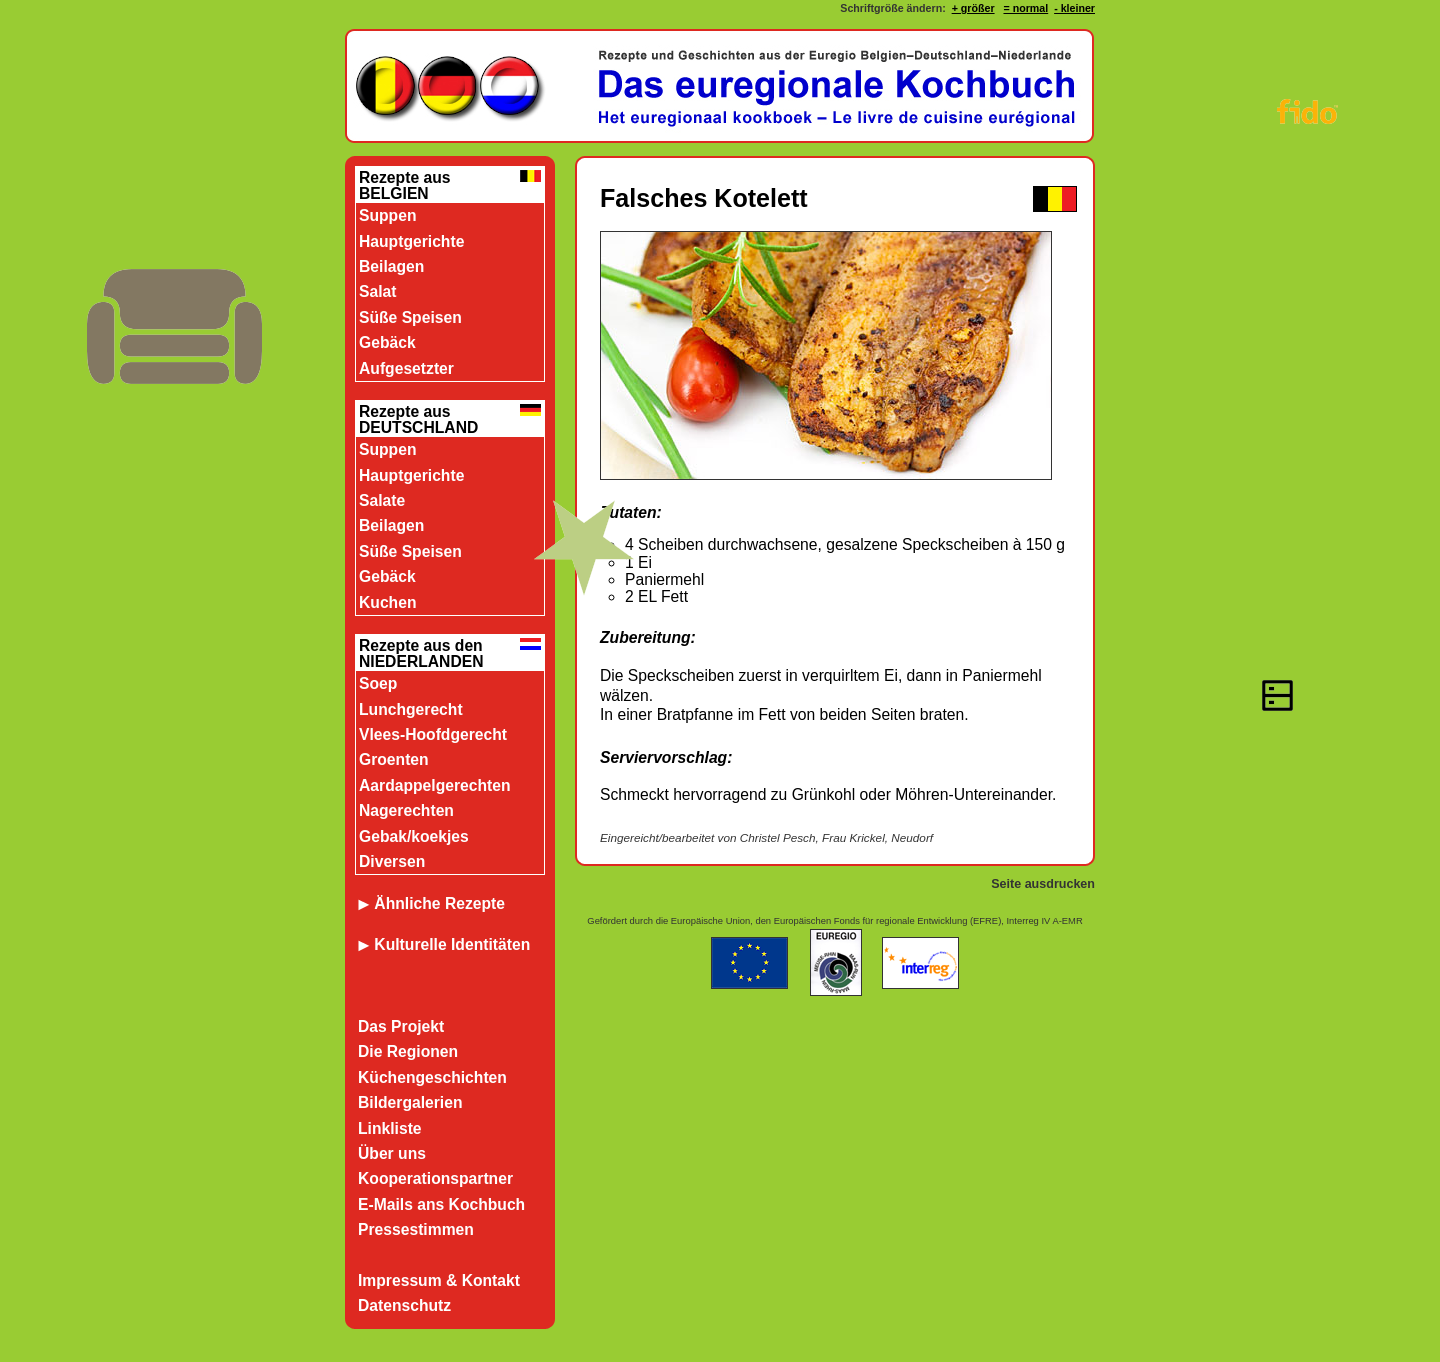 This screenshot has width=1440, height=1362. I want to click on apache couchdb database service, so click(174, 326).